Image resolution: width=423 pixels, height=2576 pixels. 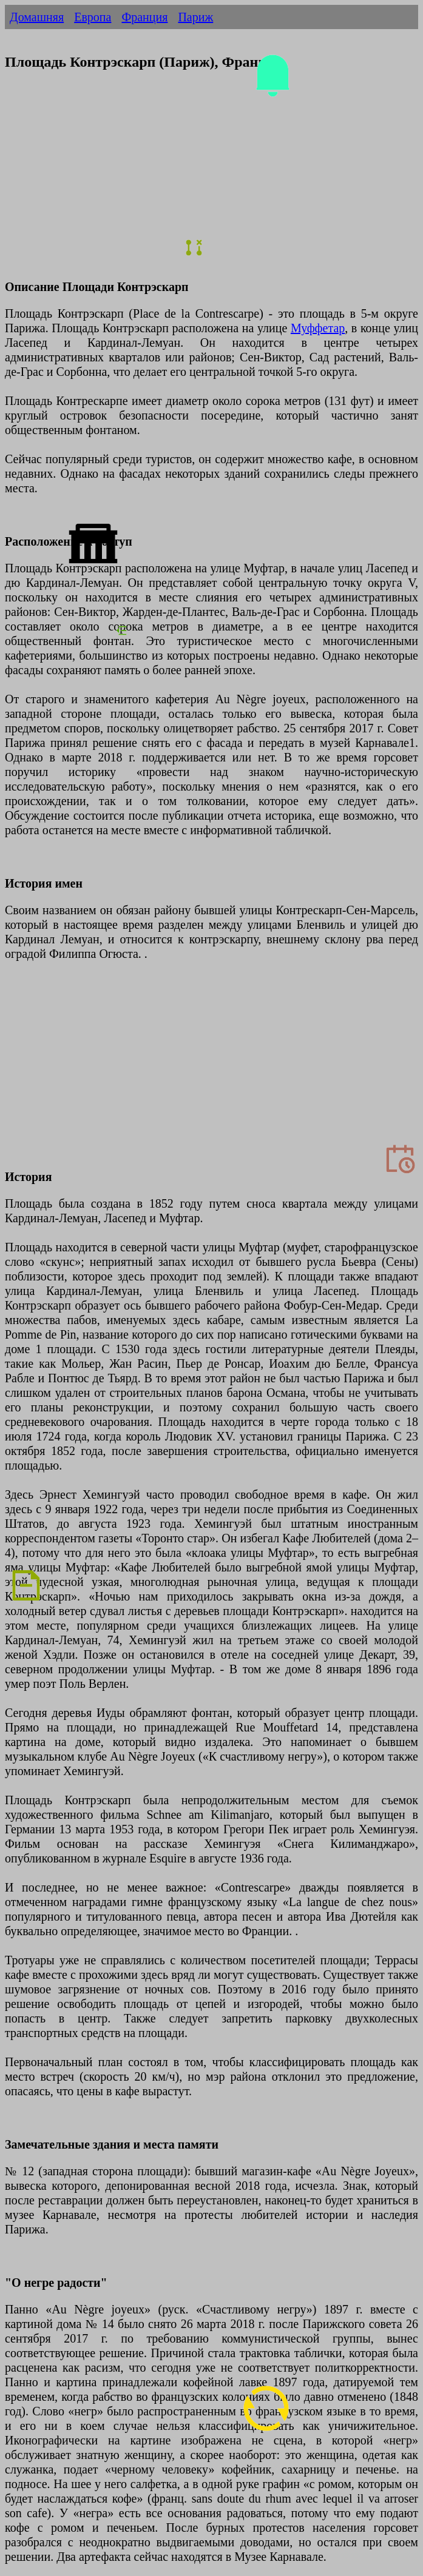 What do you see at coordinates (266, 2408) in the screenshot?
I see `refresh or reload the current page` at bounding box center [266, 2408].